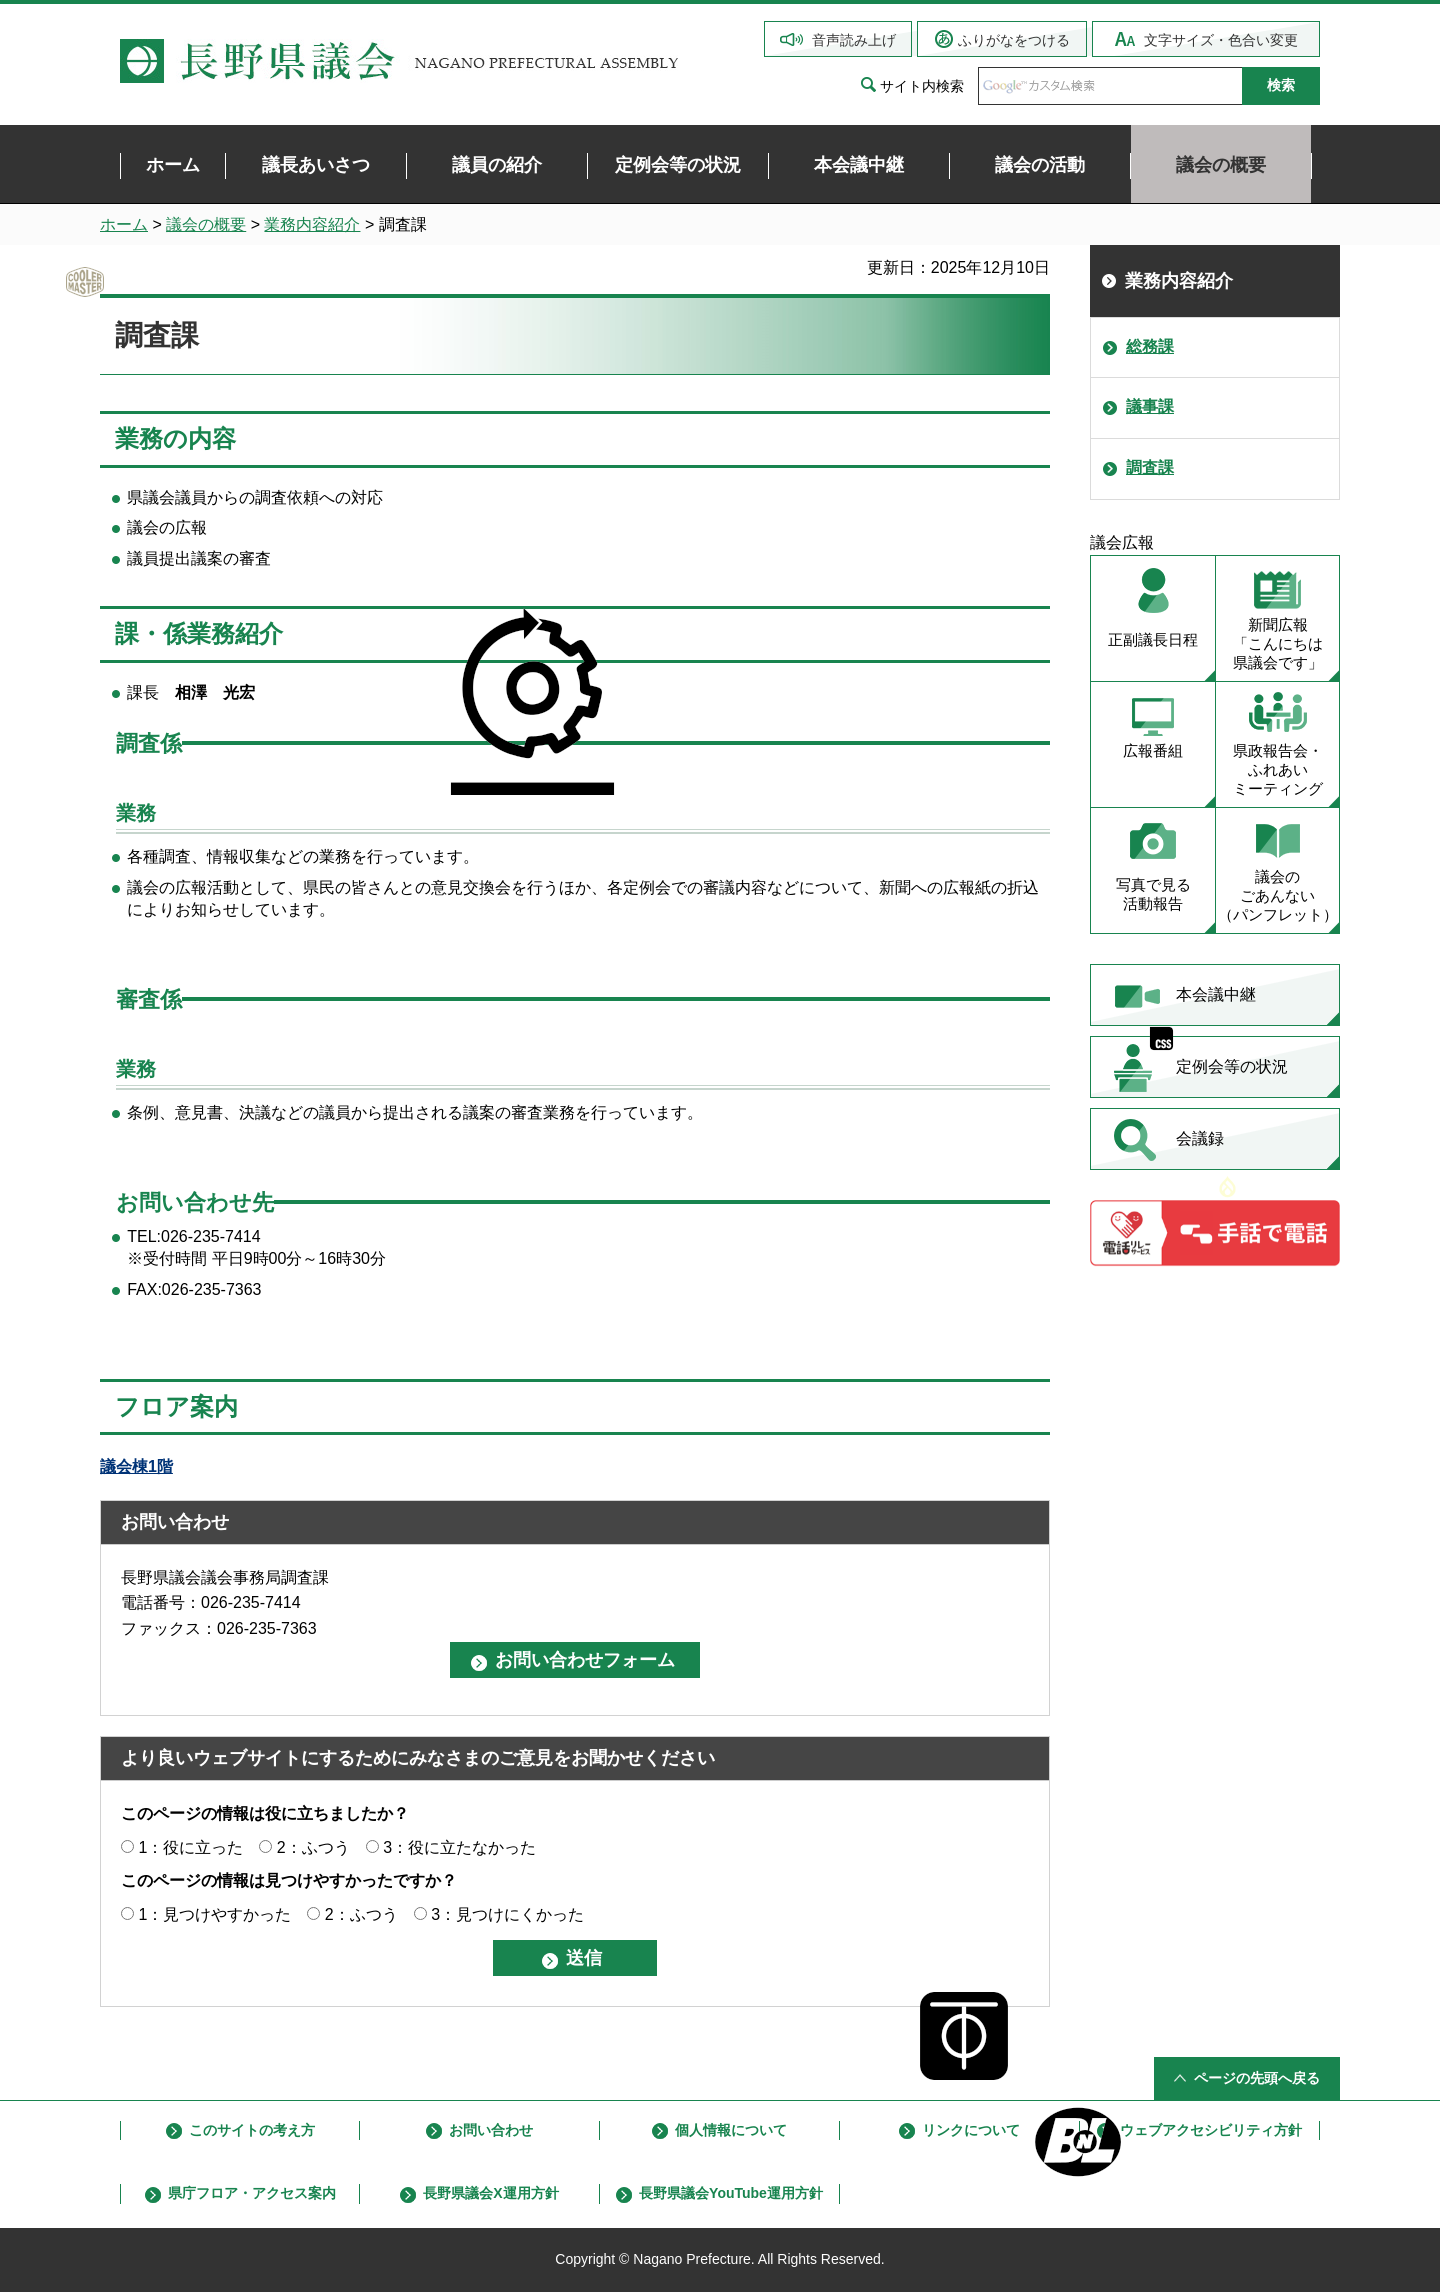 The height and width of the screenshot is (2292, 1440). Describe the element at coordinates (1161, 1038) in the screenshot. I see `CSS programming language logo` at that location.